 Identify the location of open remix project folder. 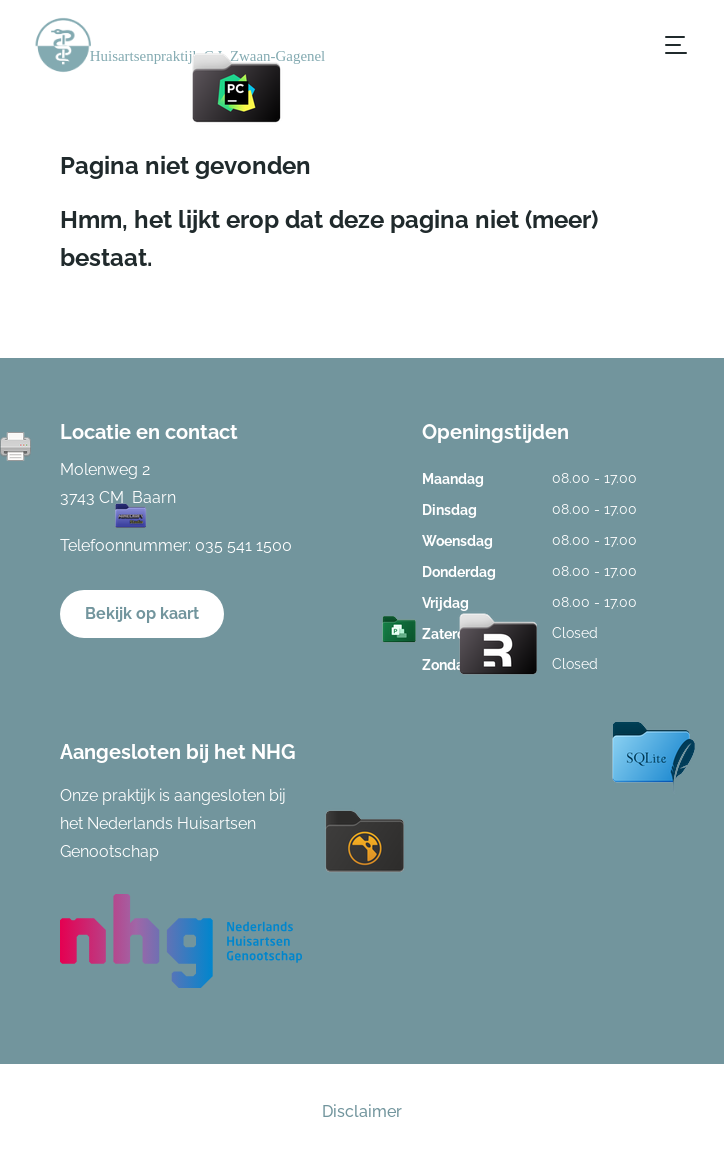
(498, 646).